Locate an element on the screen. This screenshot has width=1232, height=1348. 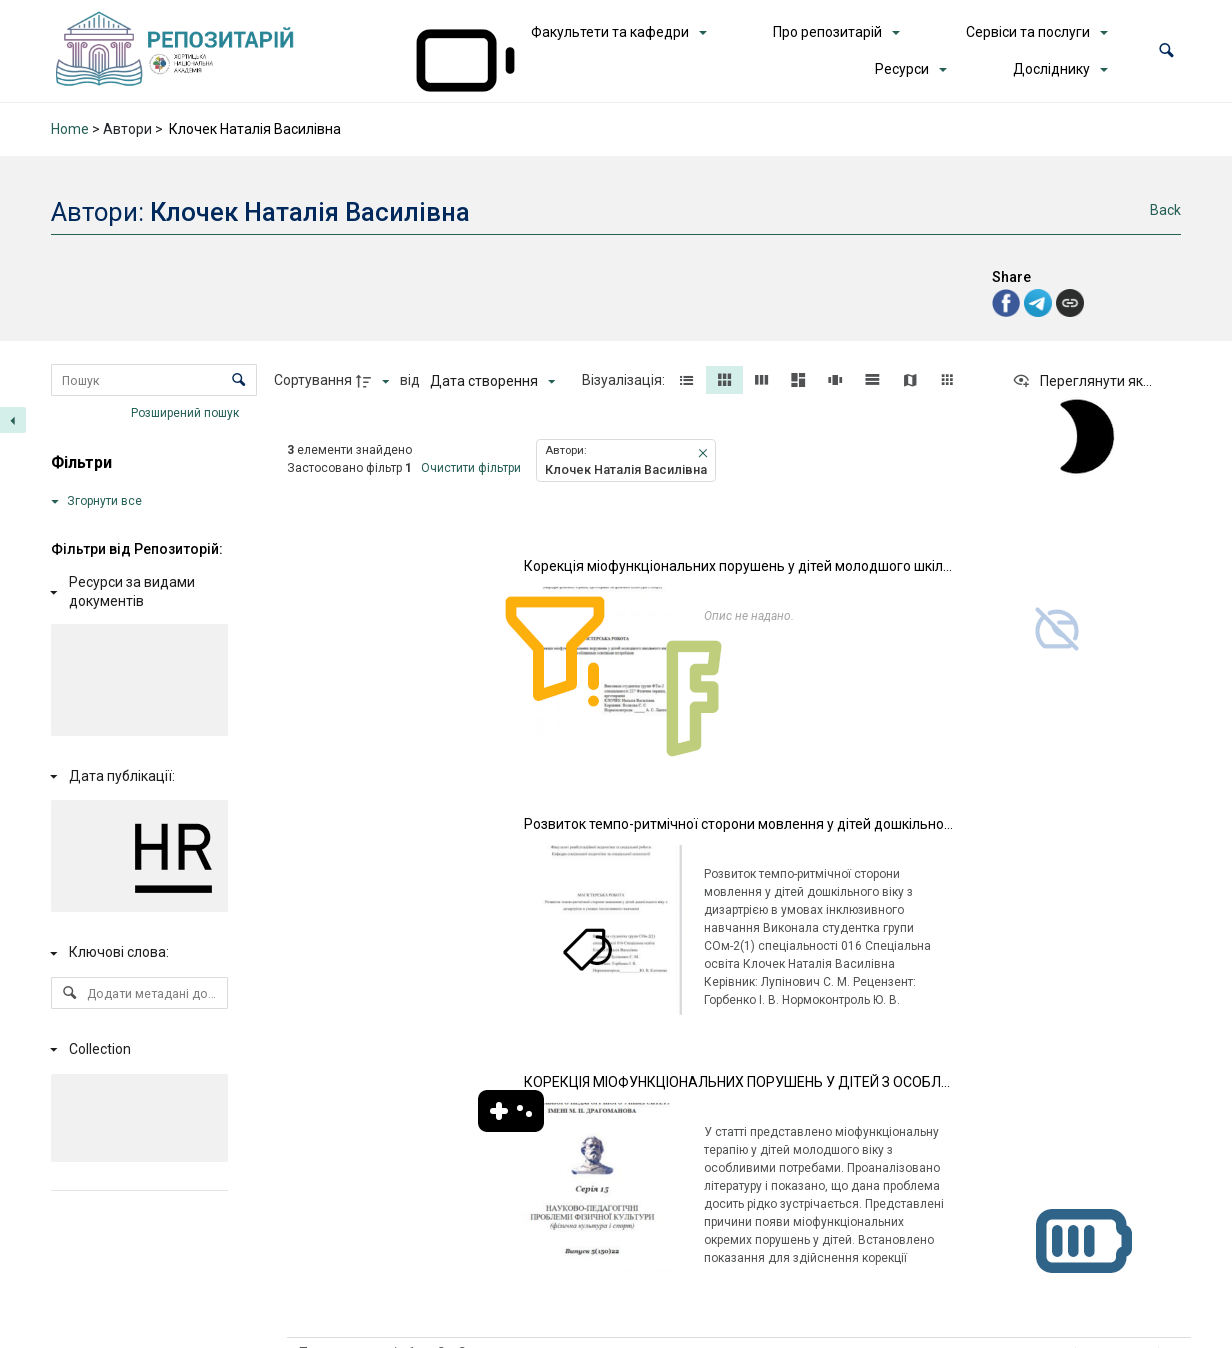
add or manage tags for a file is located at coordinates (586, 948).